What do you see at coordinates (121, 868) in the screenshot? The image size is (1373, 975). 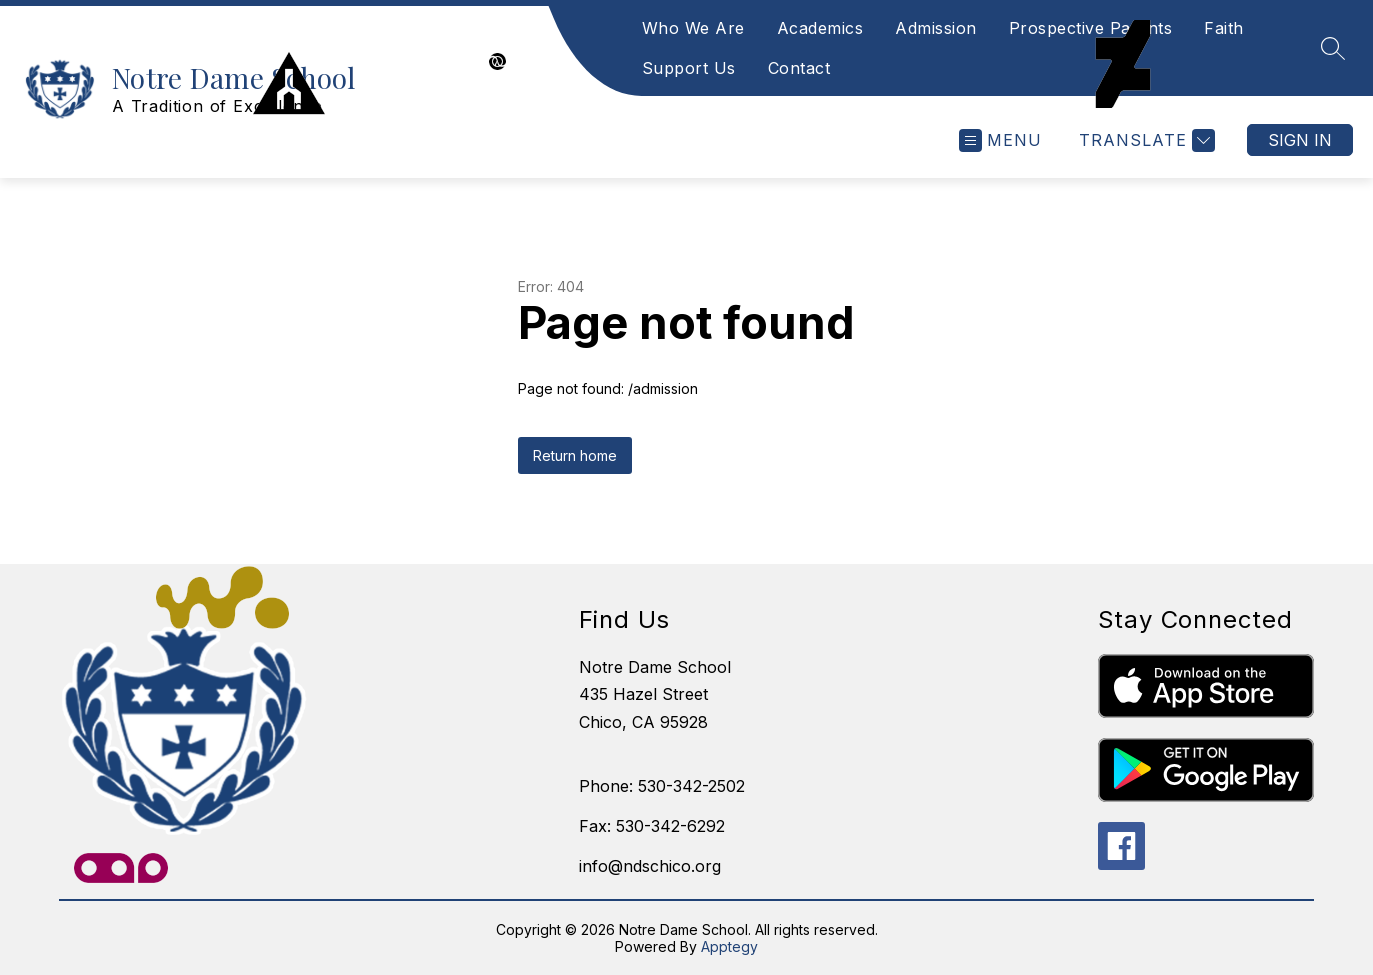 I see `visit the Thangs 3D model platform` at bounding box center [121, 868].